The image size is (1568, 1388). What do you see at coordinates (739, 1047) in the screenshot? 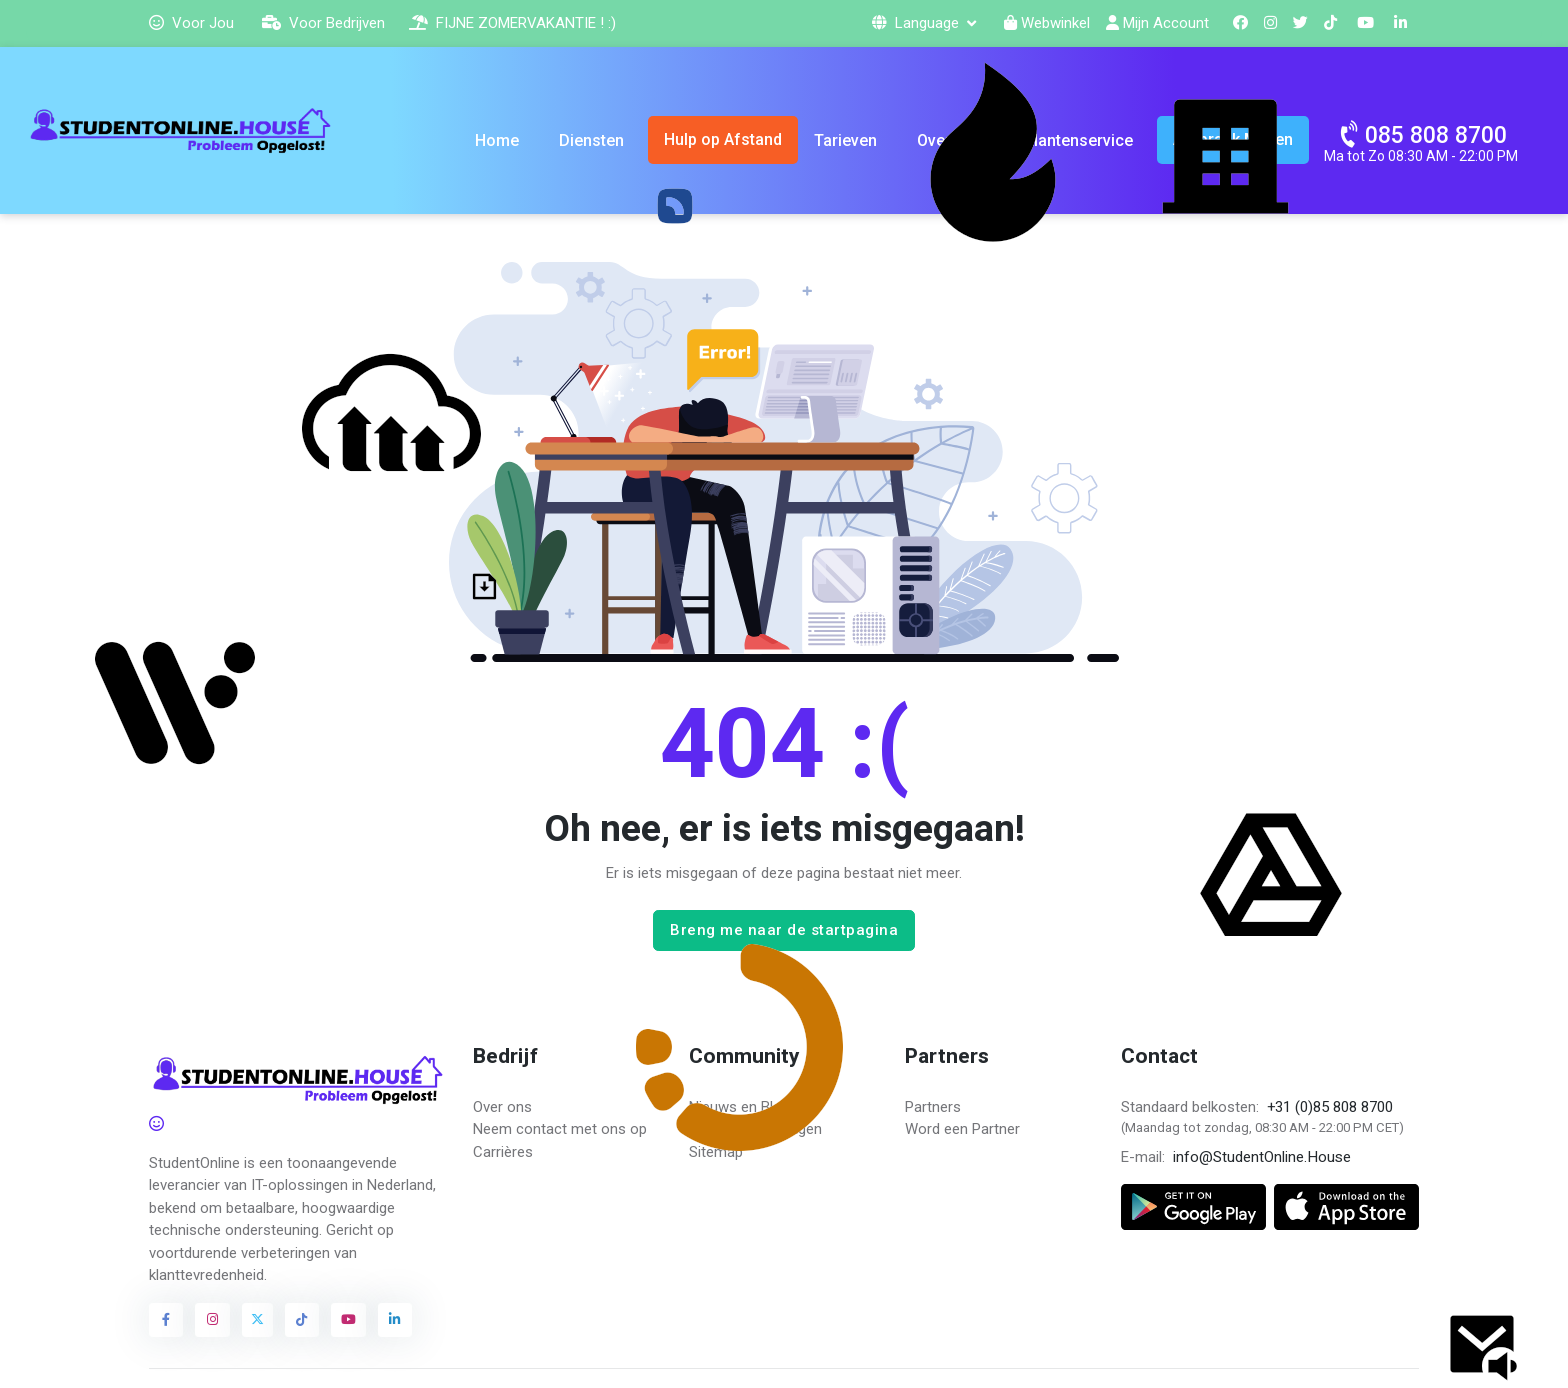
I see `open stagetimer app` at bounding box center [739, 1047].